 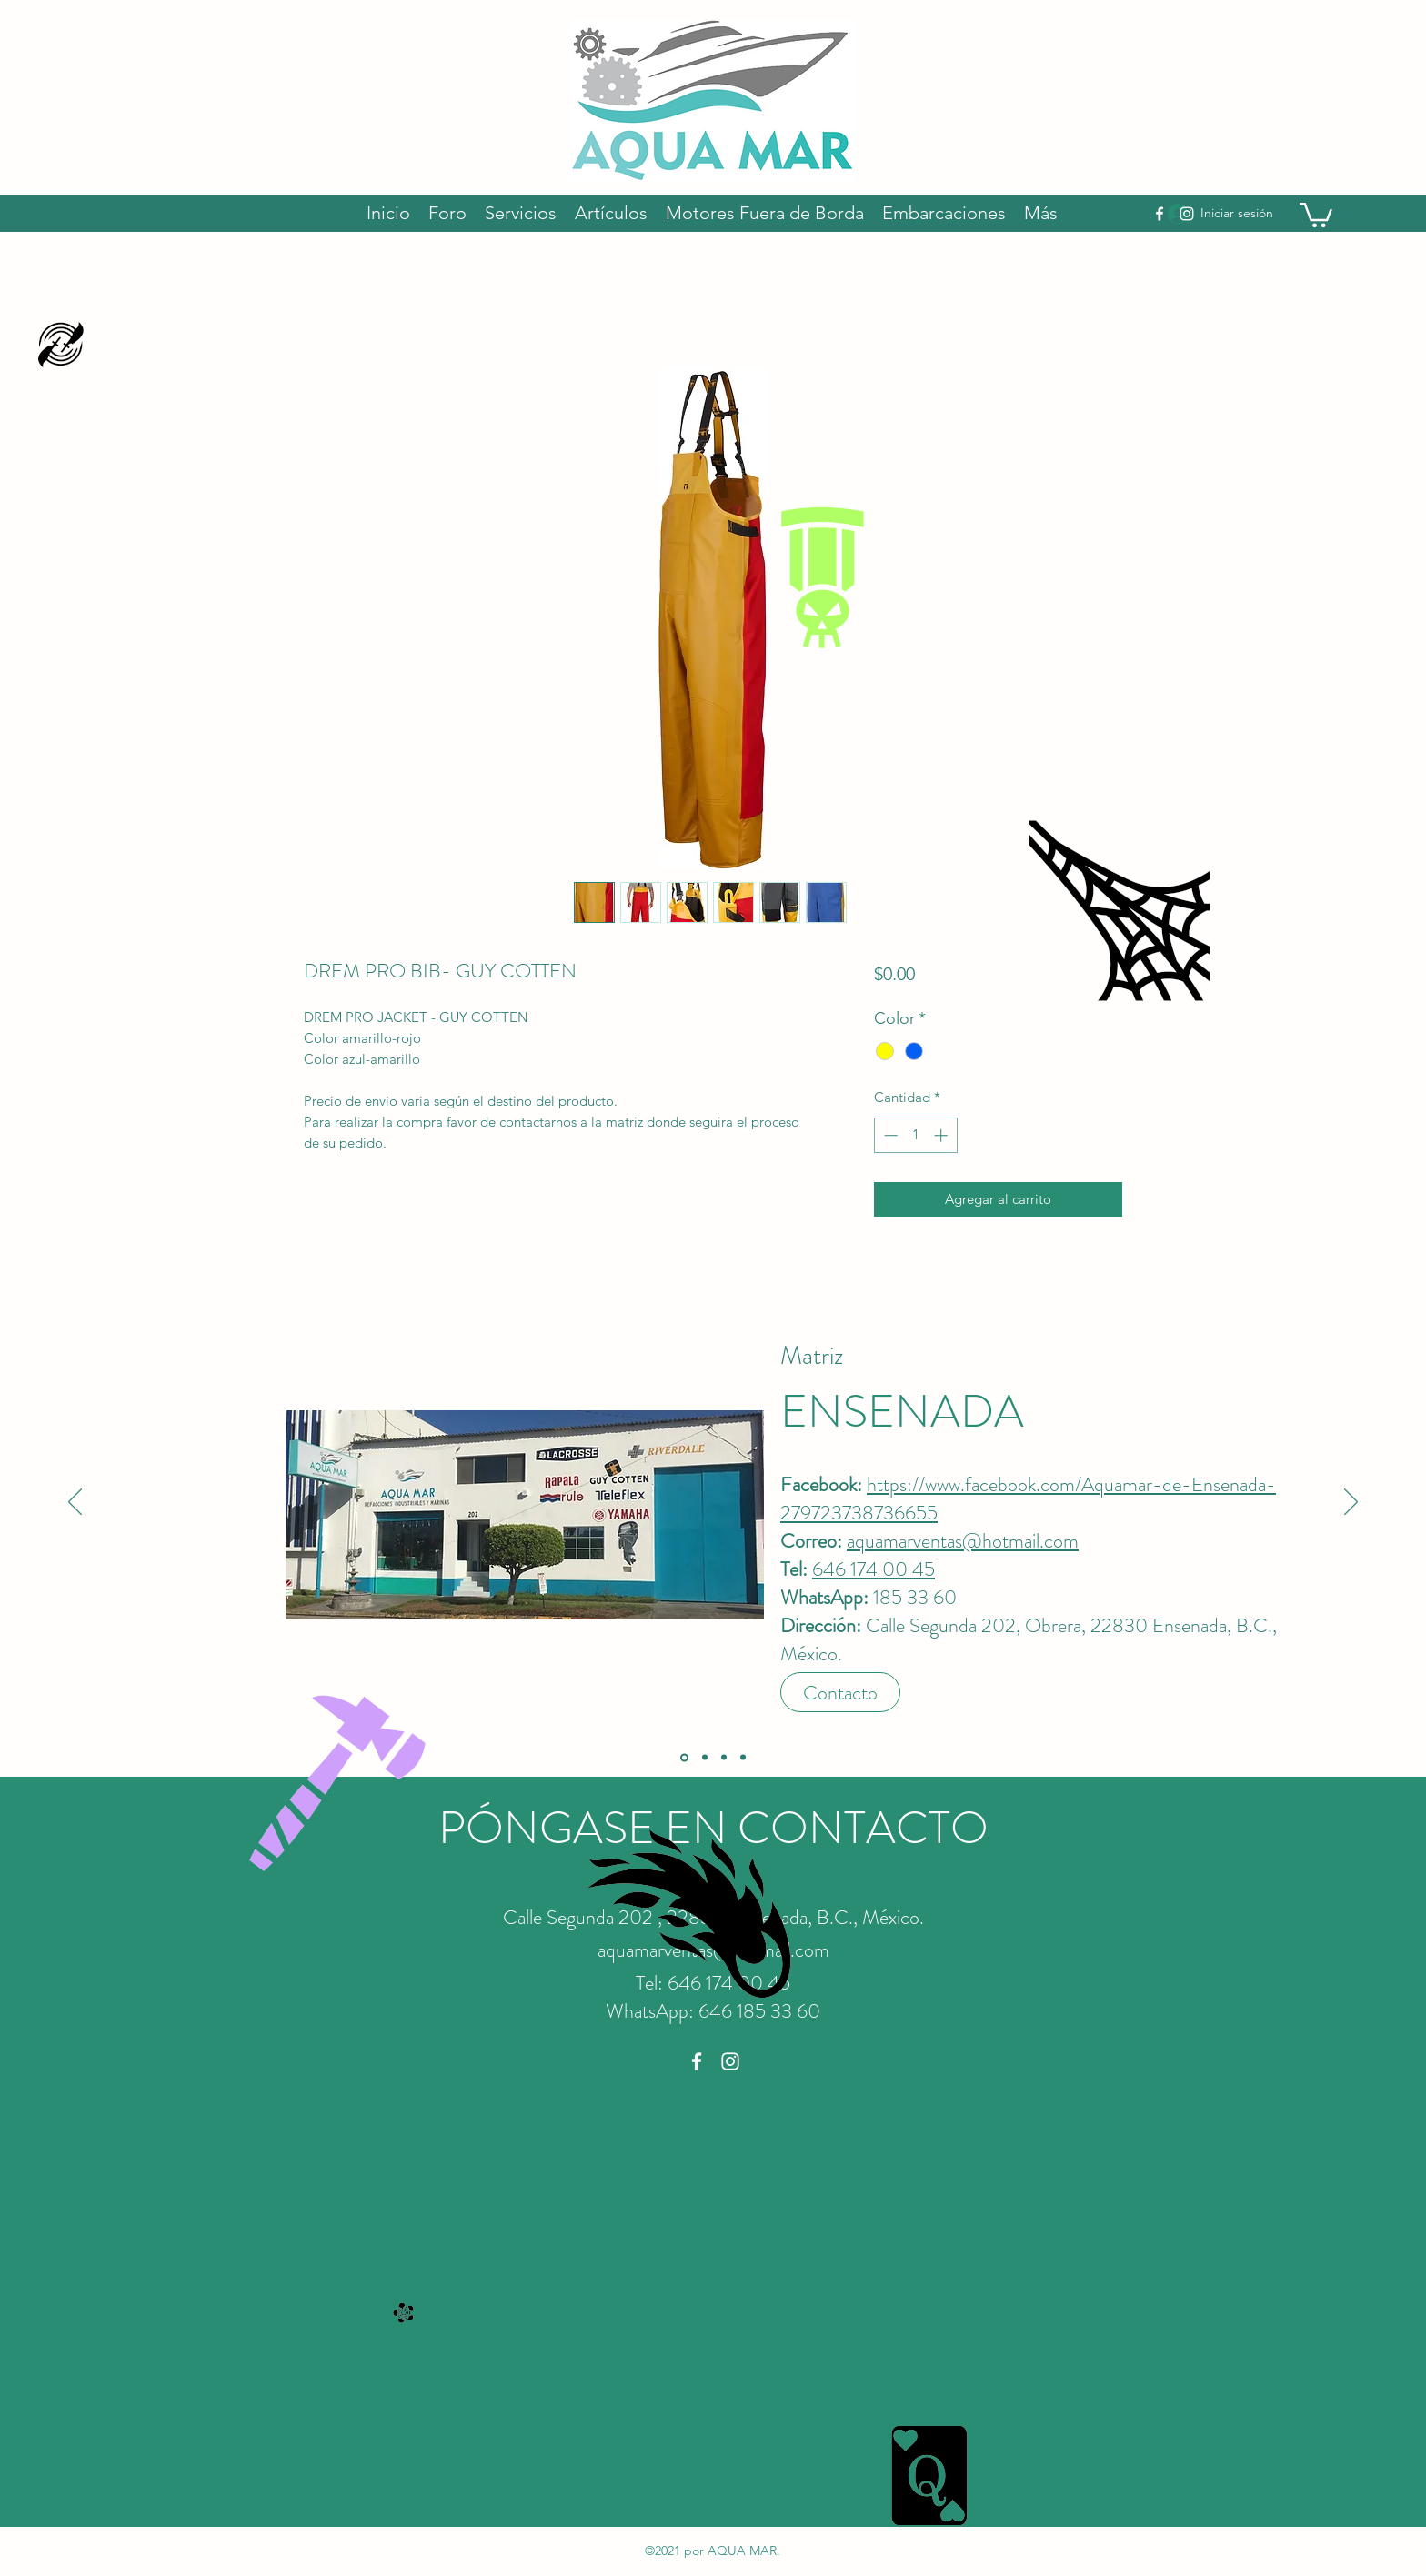 What do you see at coordinates (822, 576) in the screenshot?
I see `achievement unlocked for defeating enemies` at bounding box center [822, 576].